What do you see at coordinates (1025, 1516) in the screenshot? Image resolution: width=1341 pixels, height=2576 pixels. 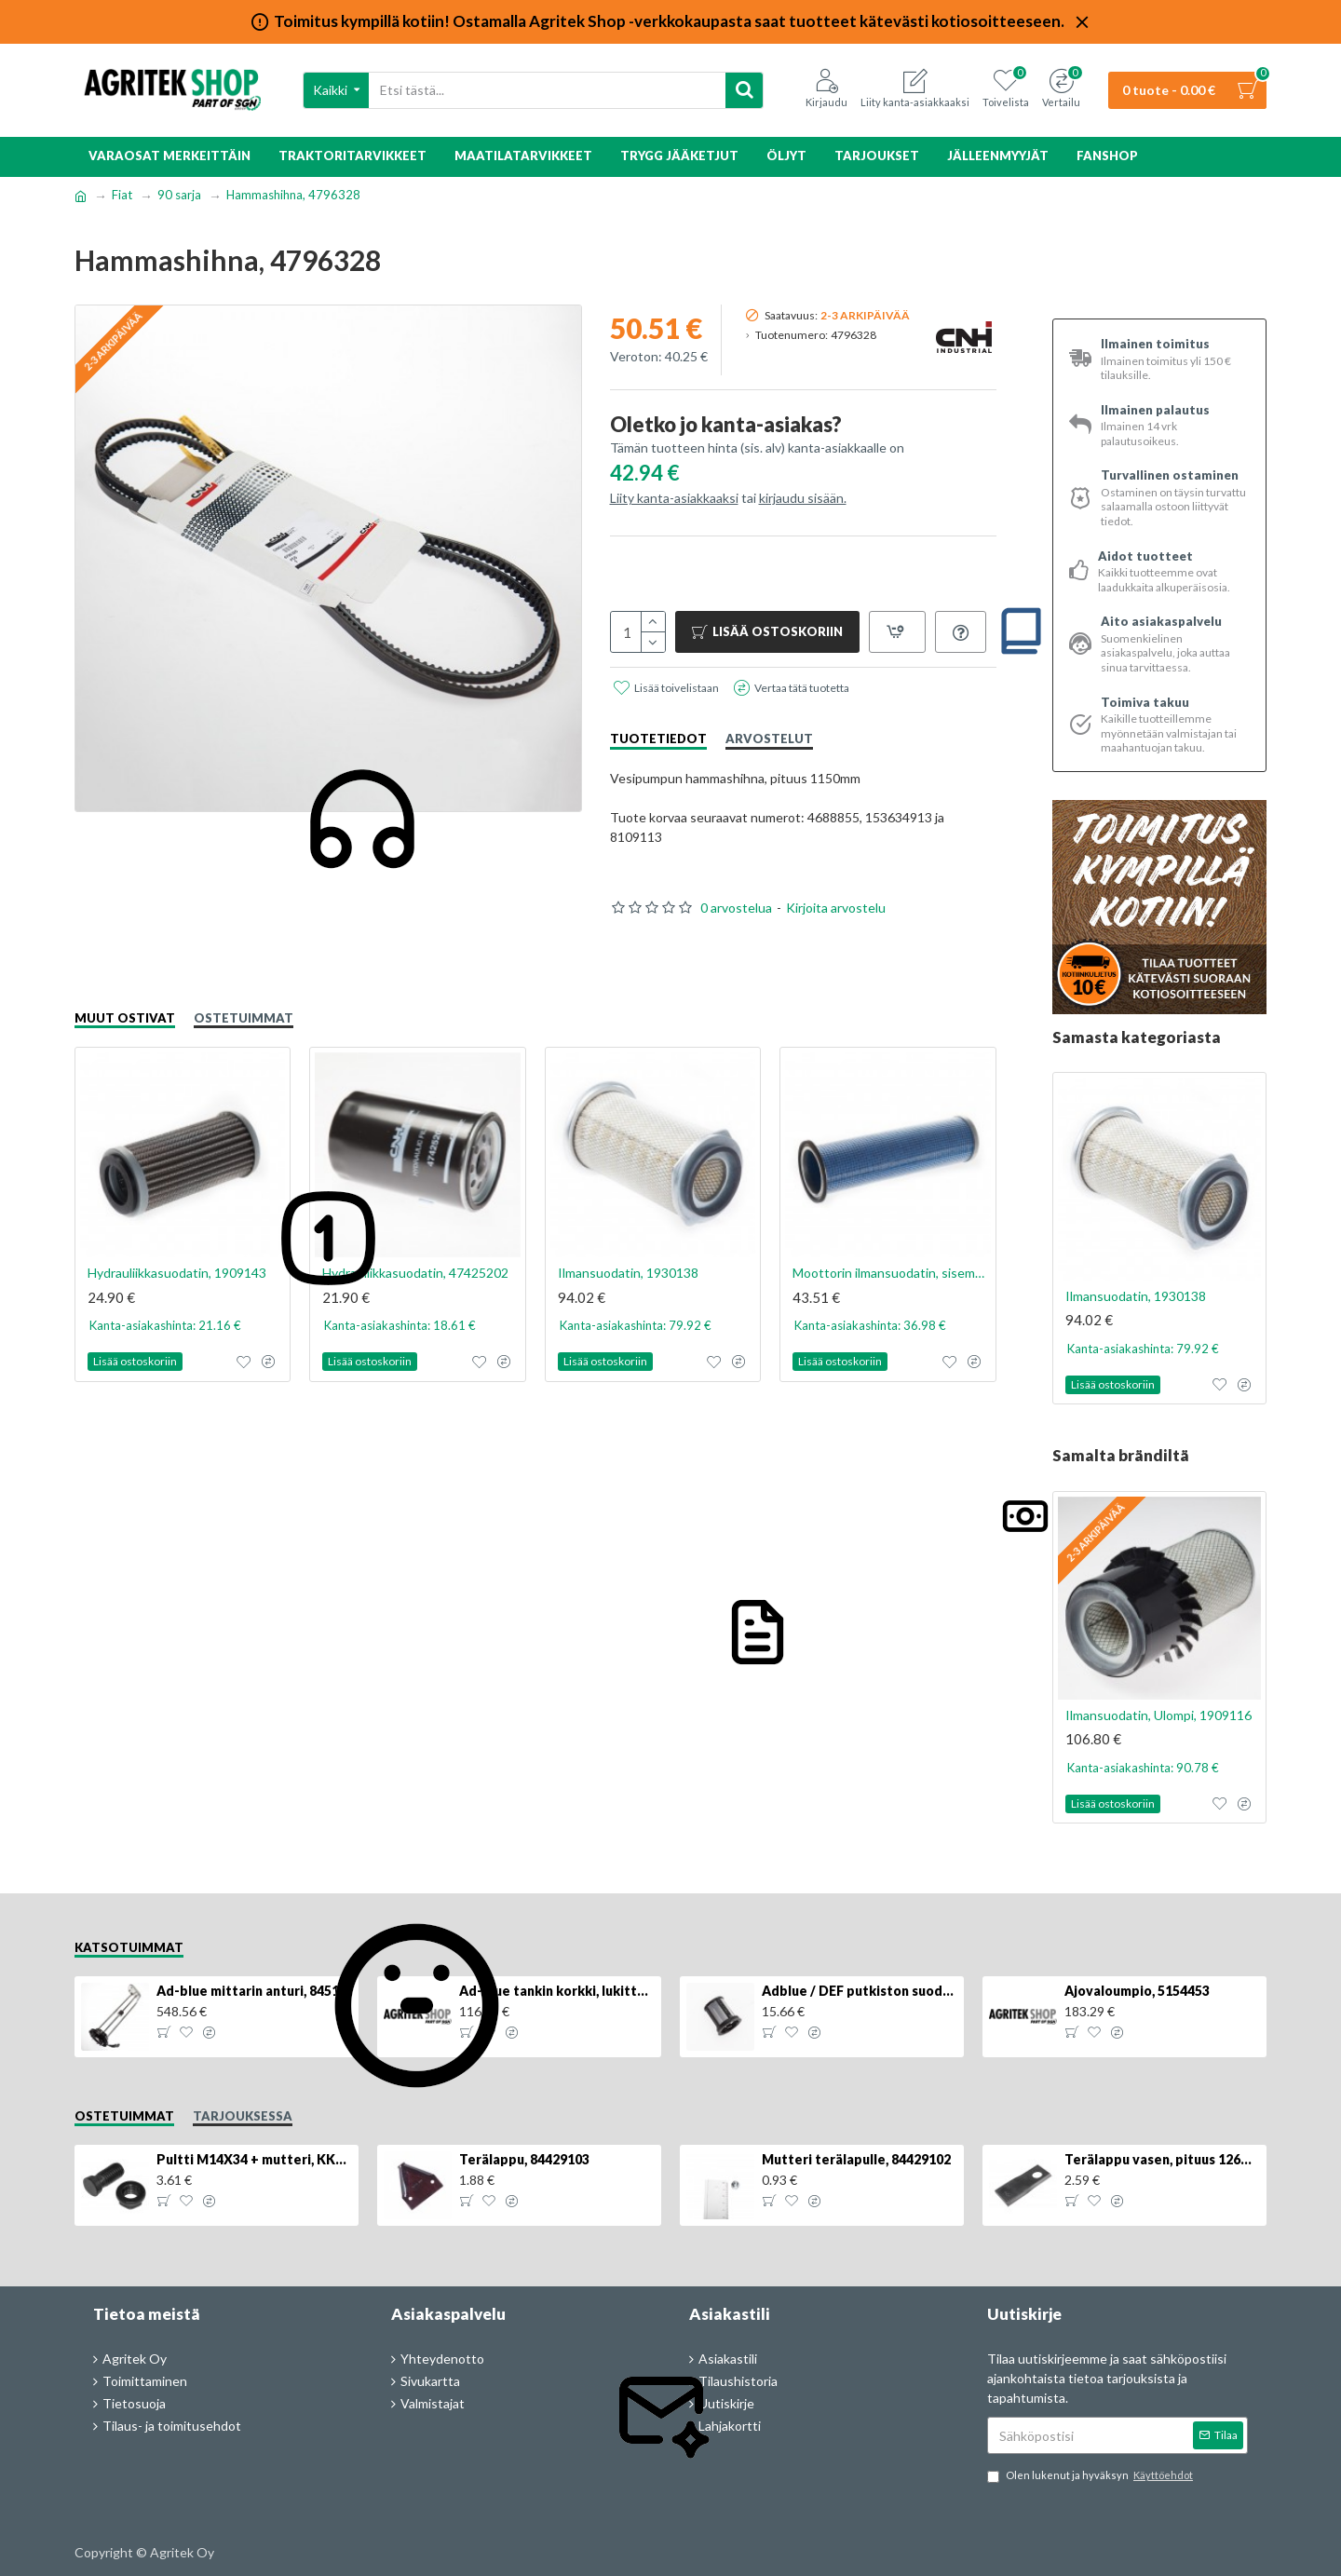 I see `make a payment or transaction` at bounding box center [1025, 1516].